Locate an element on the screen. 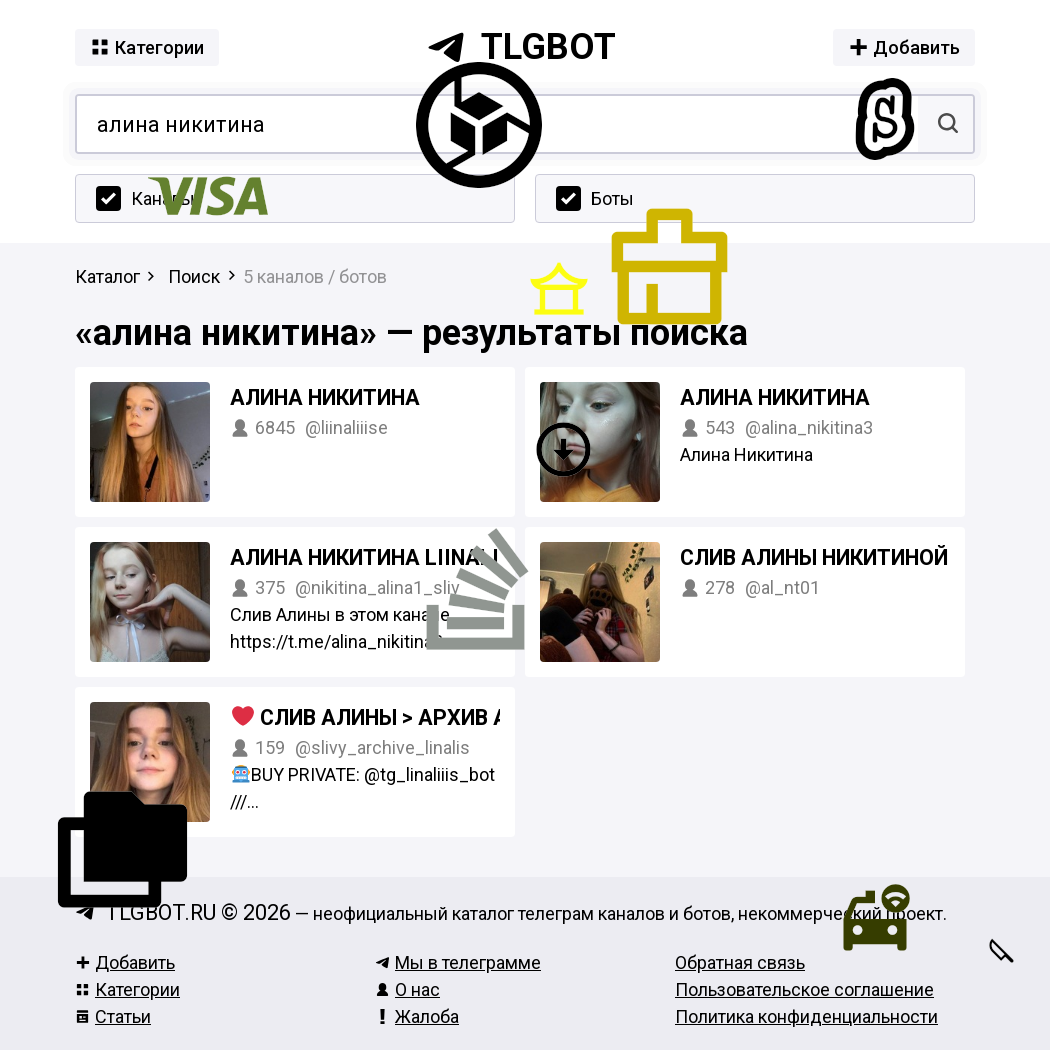 Image resolution: width=1050 pixels, height=1050 pixels. pay with visa card is located at coordinates (208, 196).